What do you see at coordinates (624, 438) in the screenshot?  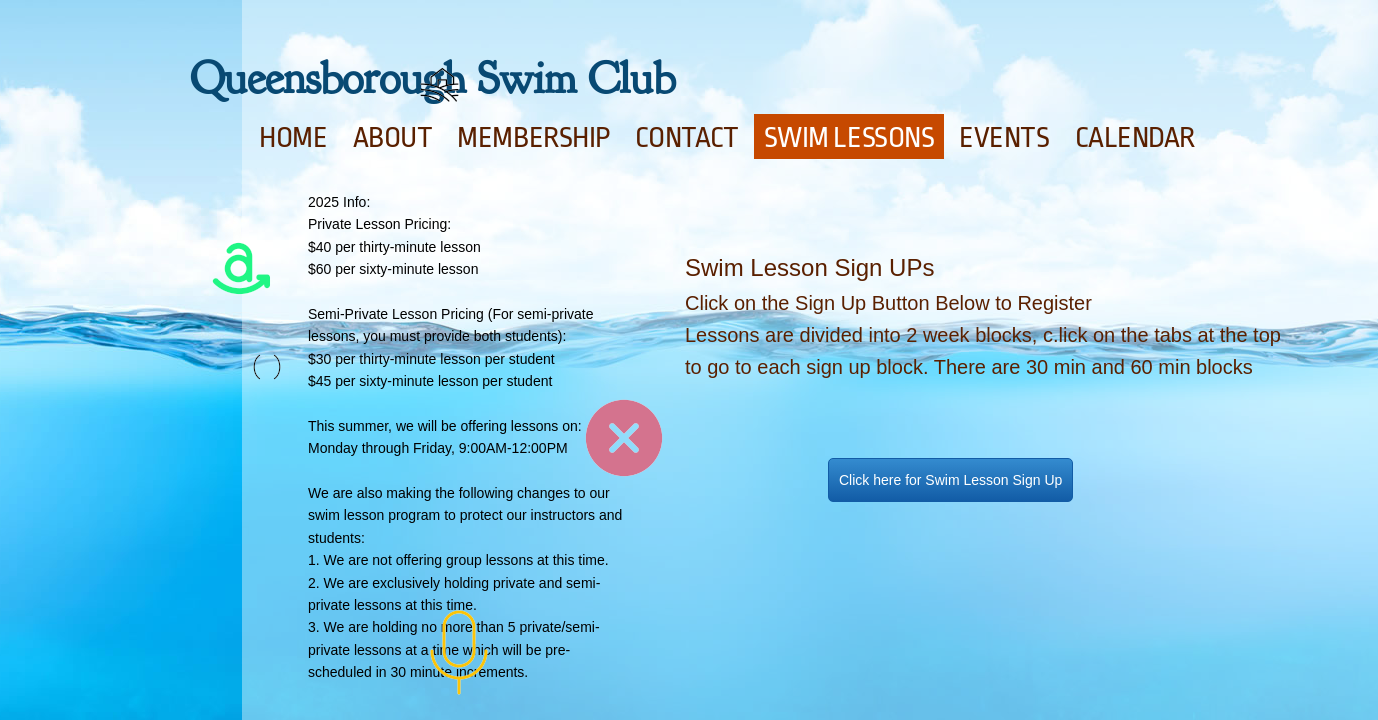 I see `close or dismiss a dialog` at bounding box center [624, 438].